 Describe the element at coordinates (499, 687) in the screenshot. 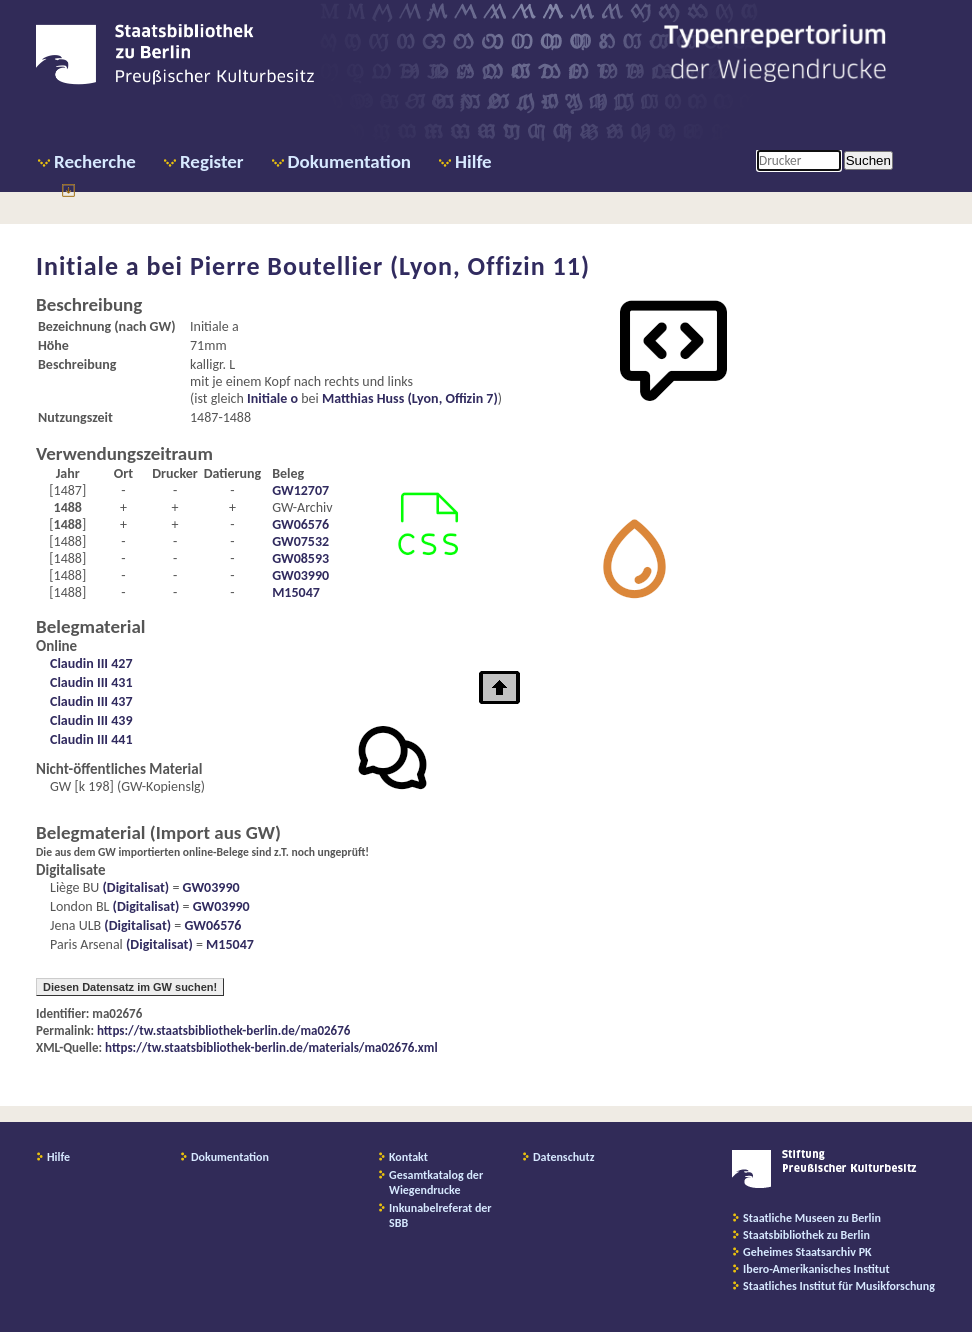

I see `start screen sharing or presentation mode` at that location.